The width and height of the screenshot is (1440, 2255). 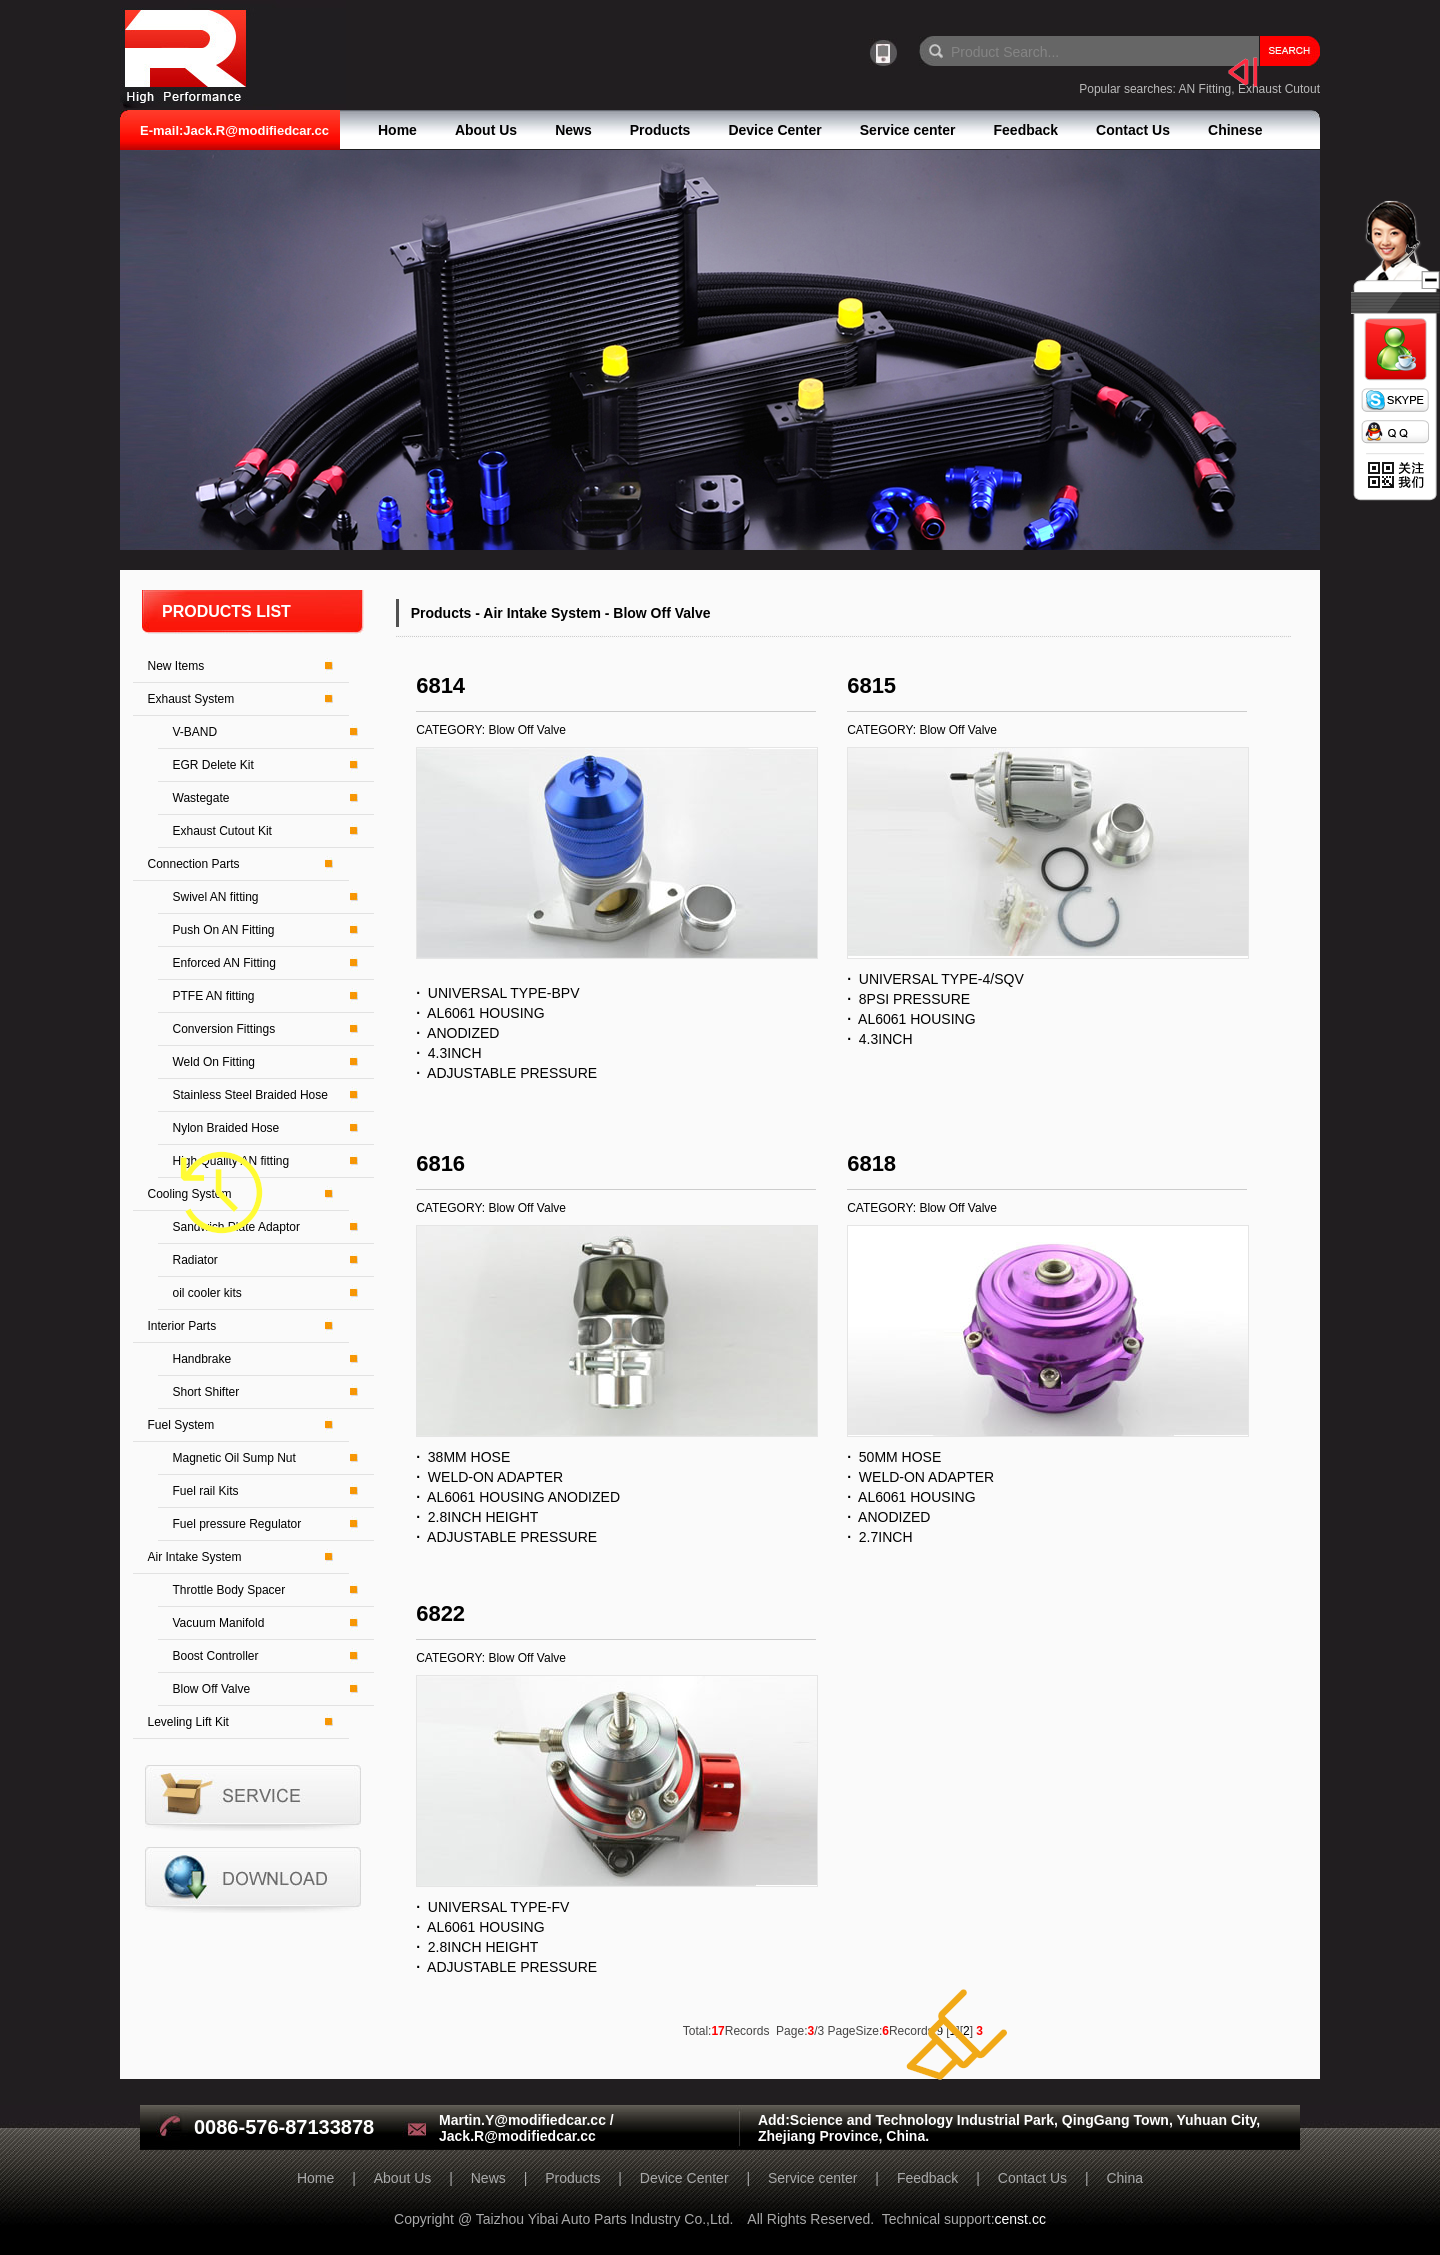 I want to click on reverse continue debugging execution, so click(x=1244, y=72).